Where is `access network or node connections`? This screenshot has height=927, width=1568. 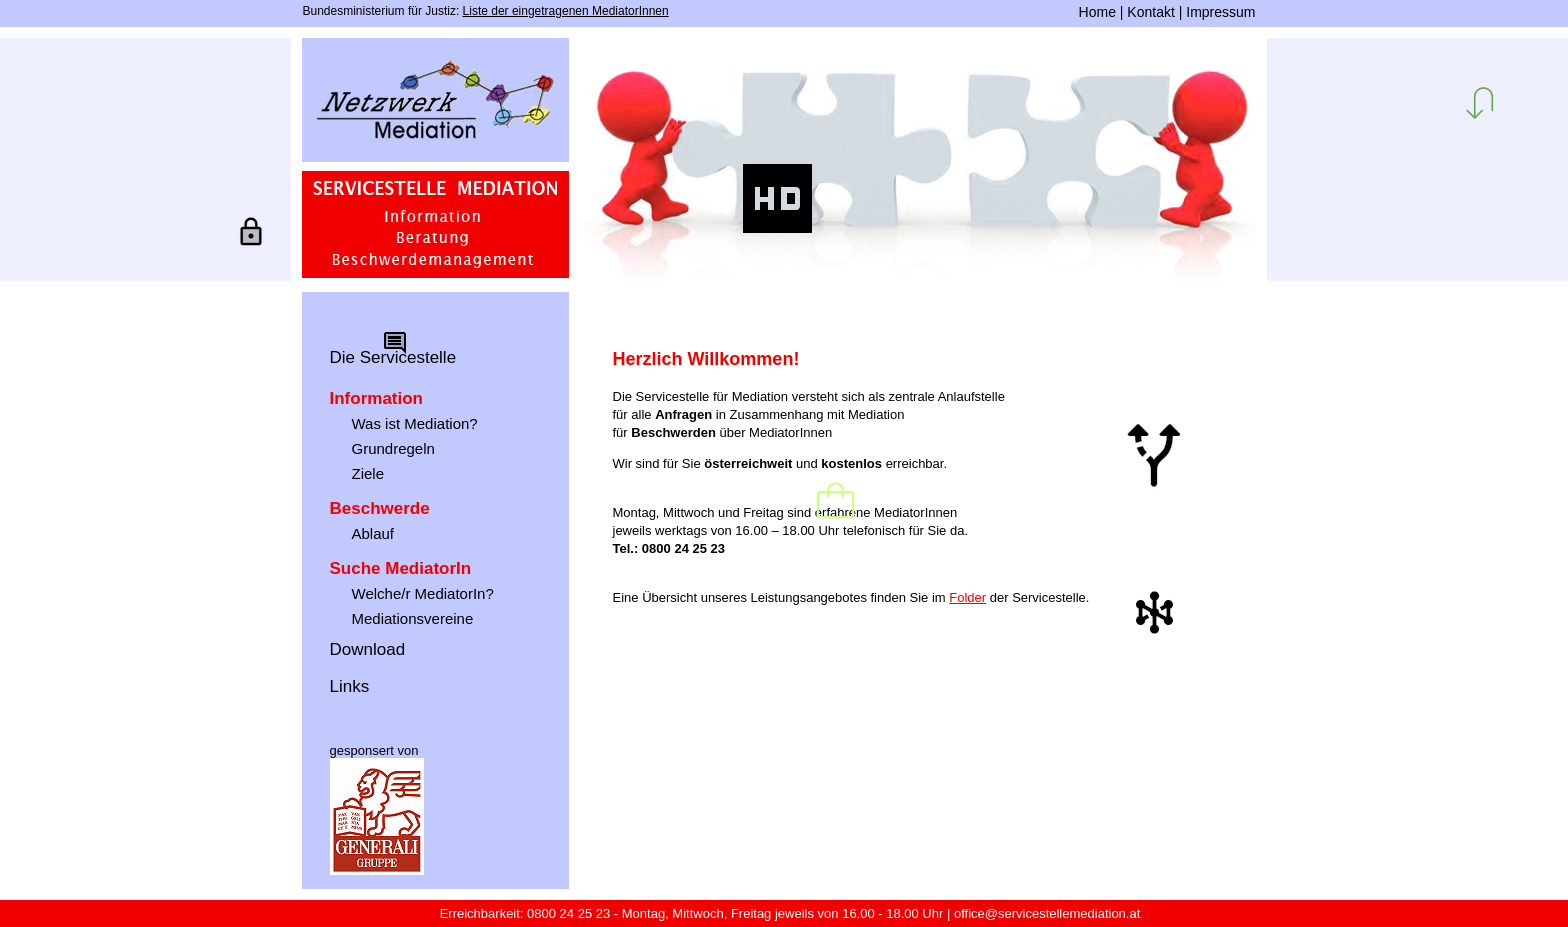 access network or node connections is located at coordinates (1154, 612).